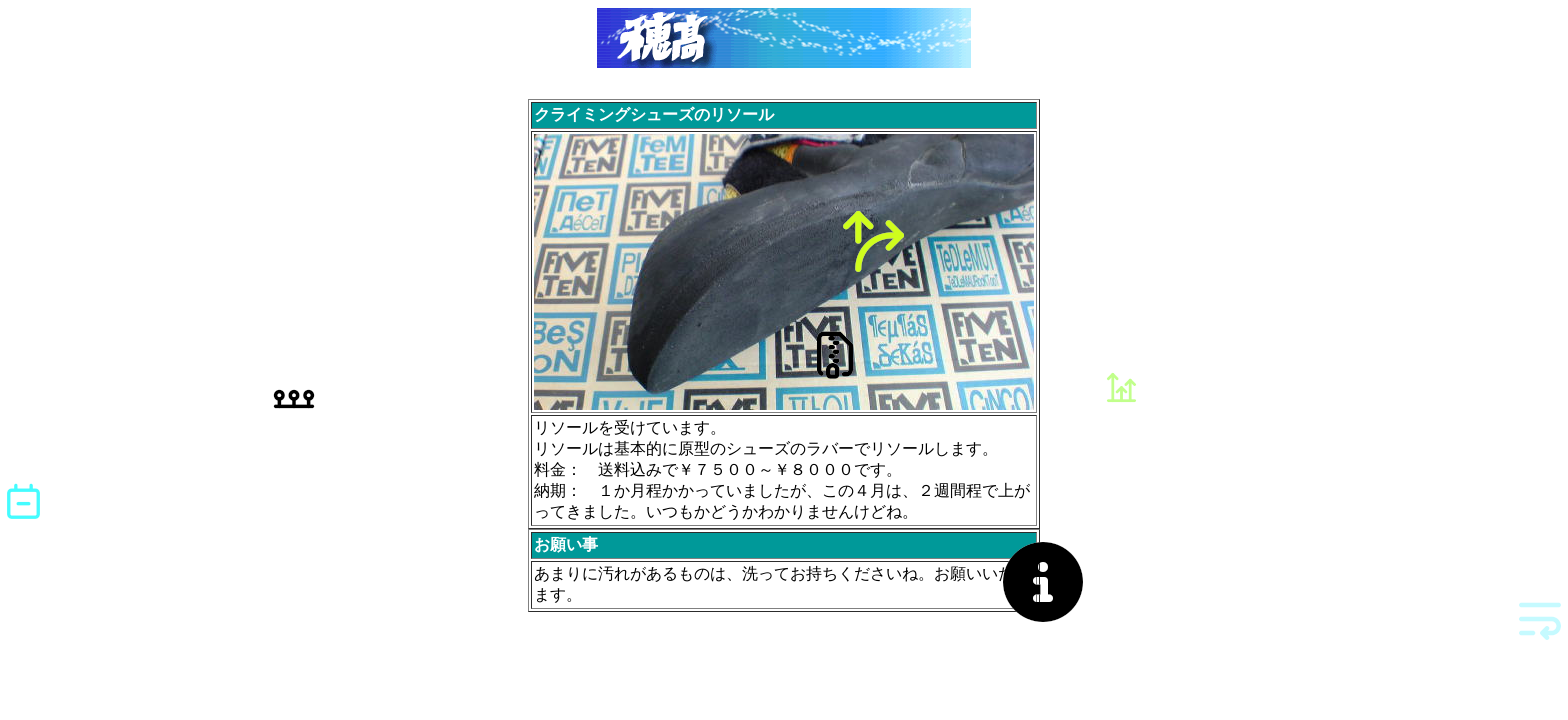 This screenshot has width=1568, height=720. I want to click on view bus network topology, so click(294, 399).